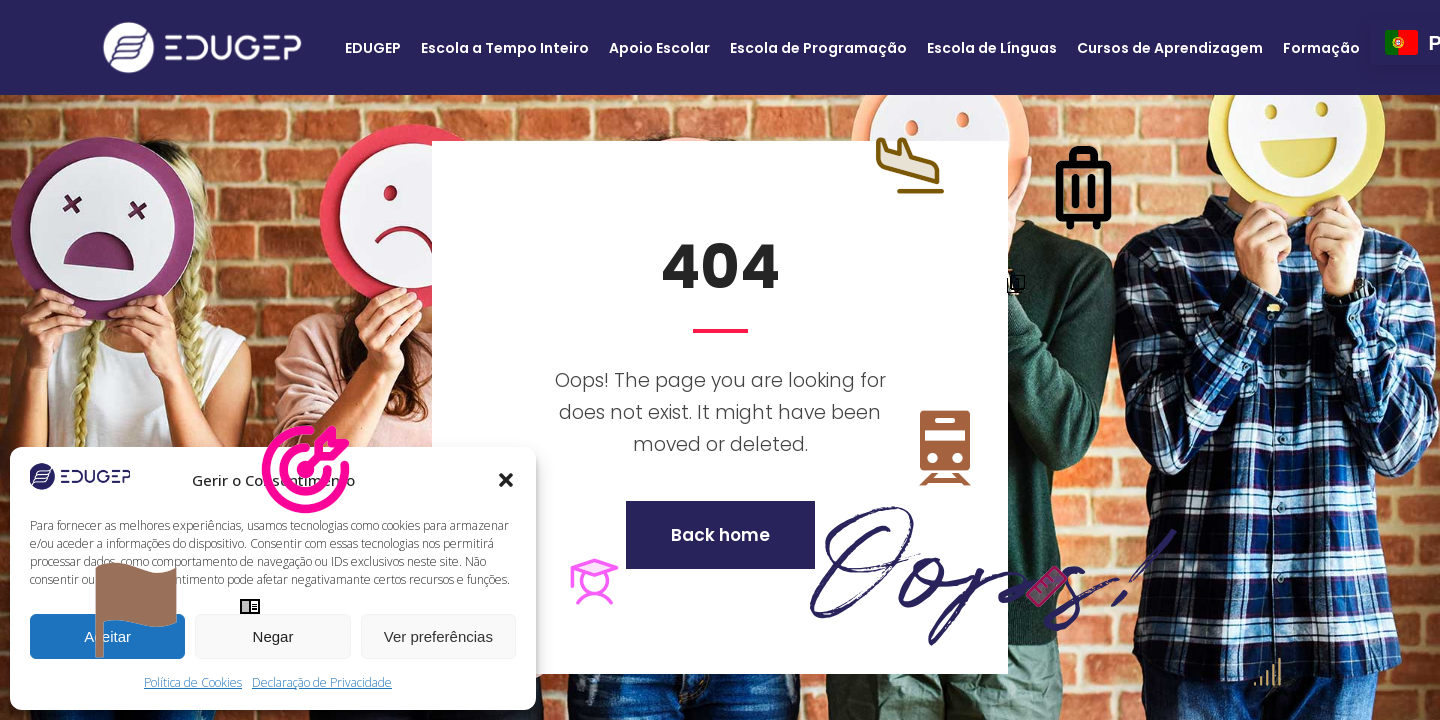  What do you see at coordinates (136, 610) in the screenshot?
I see `flag or mark an item for follow-up` at bounding box center [136, 610].